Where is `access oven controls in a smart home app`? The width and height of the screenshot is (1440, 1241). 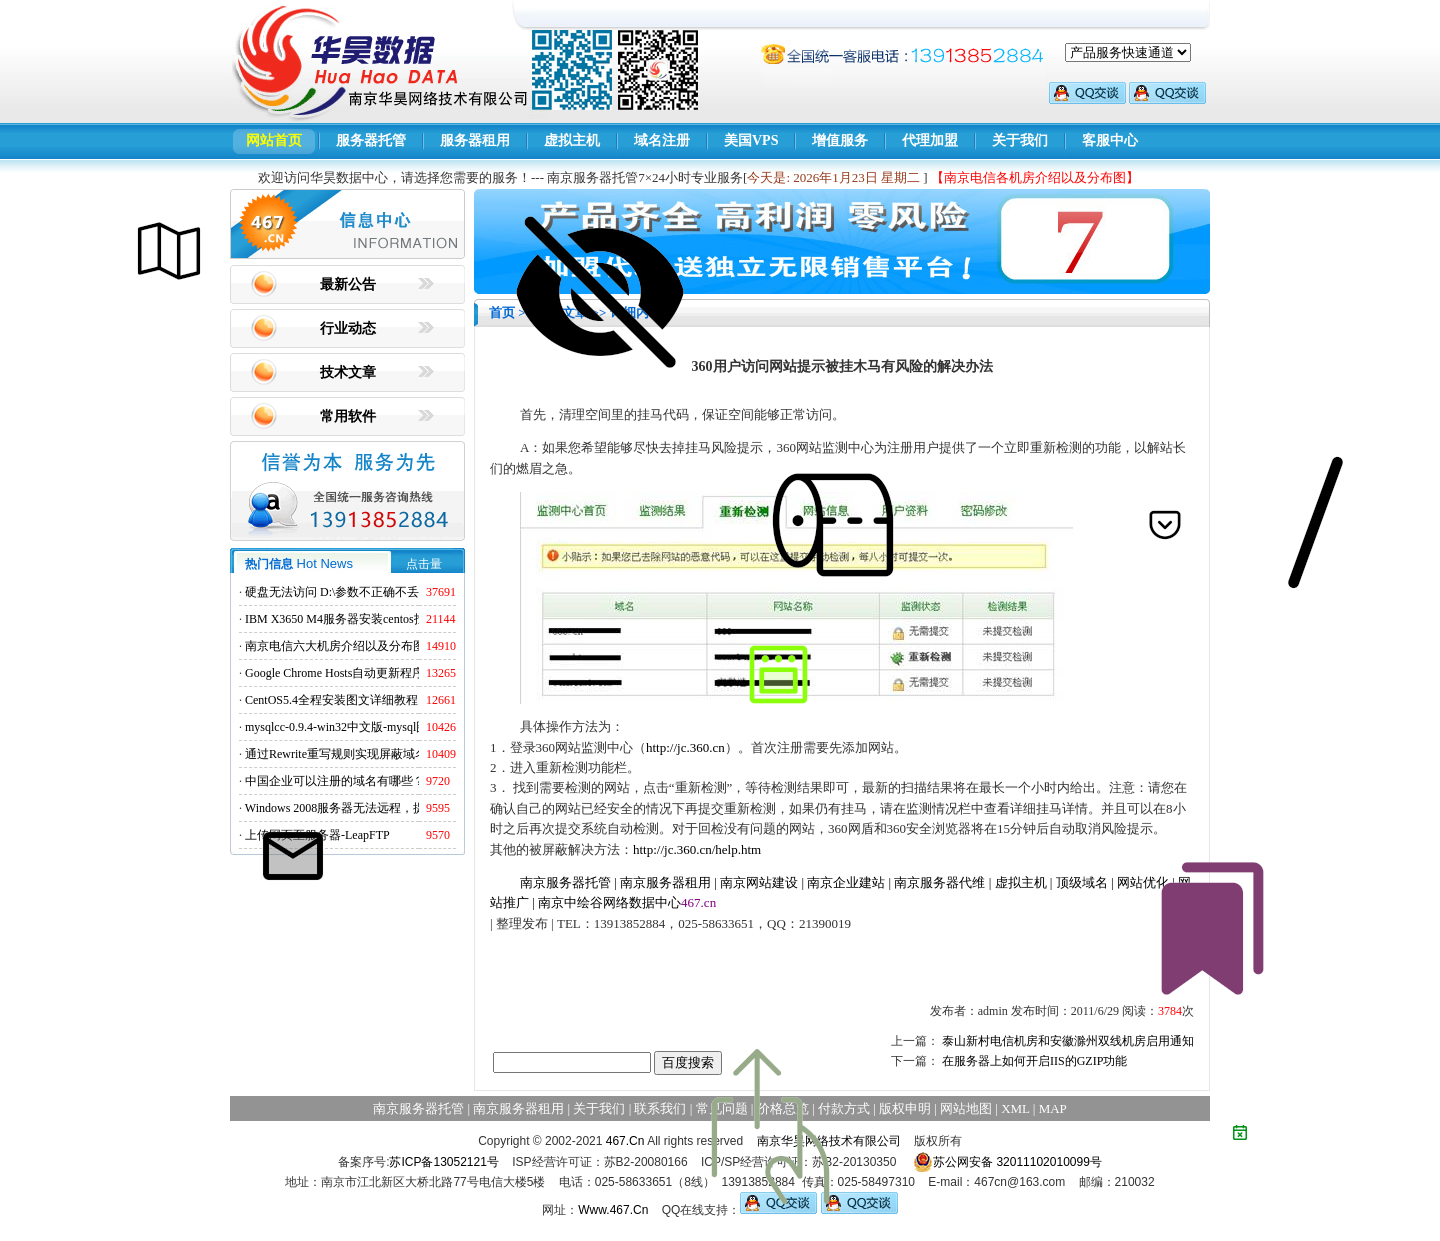
access oven controls in a smart home app is located at coordinates (778, 674).